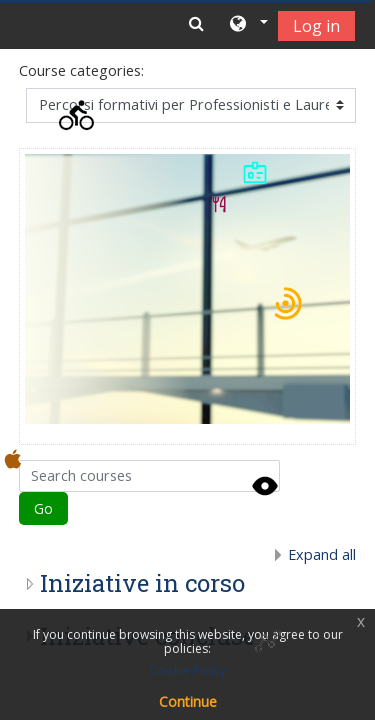 This screenshot has width=375, height=720. Describe the element at coordinates (265, 486) in the screenshot. I see `view or preview content` at that location.